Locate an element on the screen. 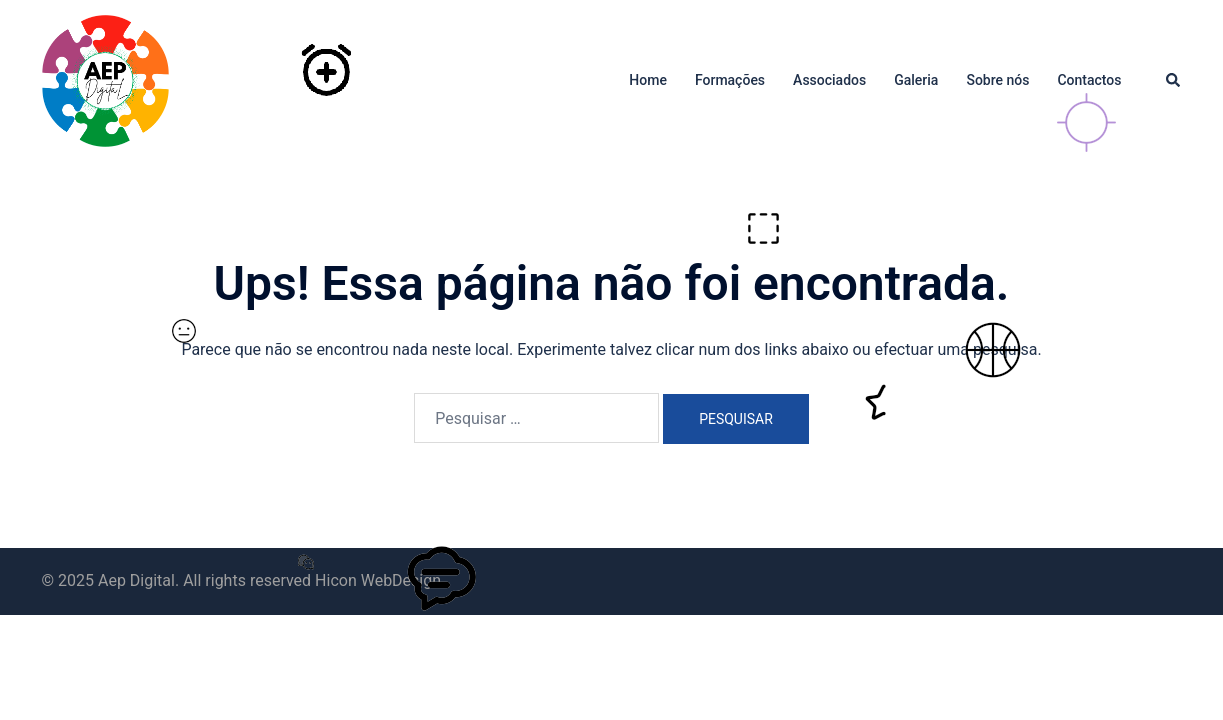 This screenshot has height=720, width=1223. make a selection on the canvas is located at coordinates (763, 228).